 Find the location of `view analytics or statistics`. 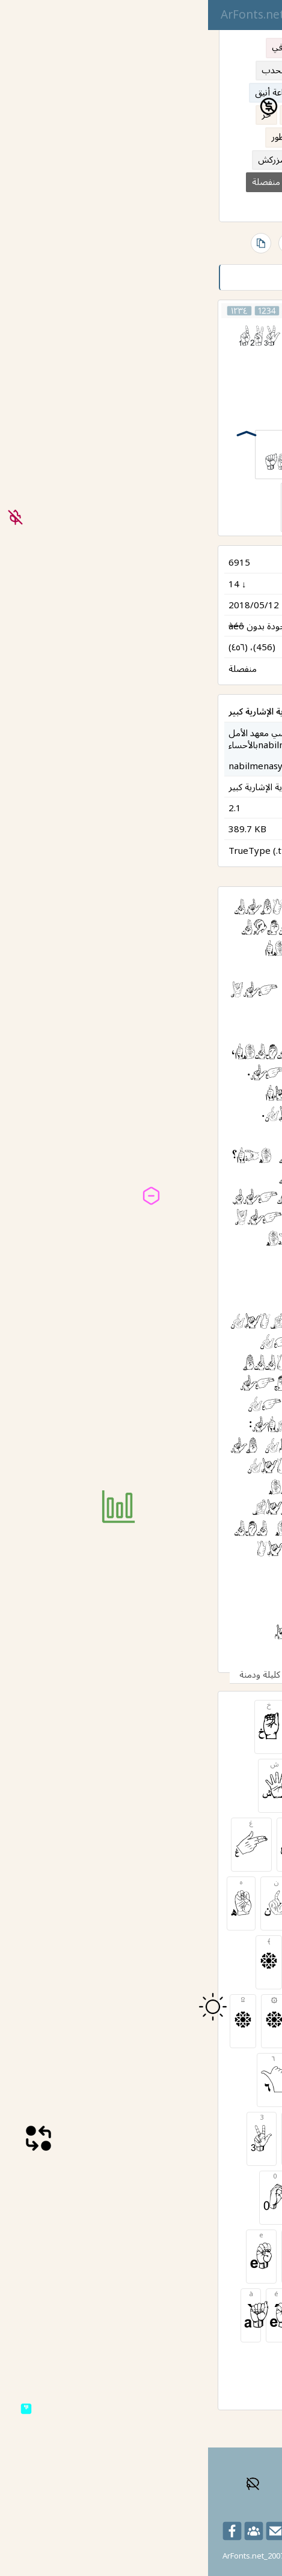

view analytics or statistics is located at coordinates (118, 1509).